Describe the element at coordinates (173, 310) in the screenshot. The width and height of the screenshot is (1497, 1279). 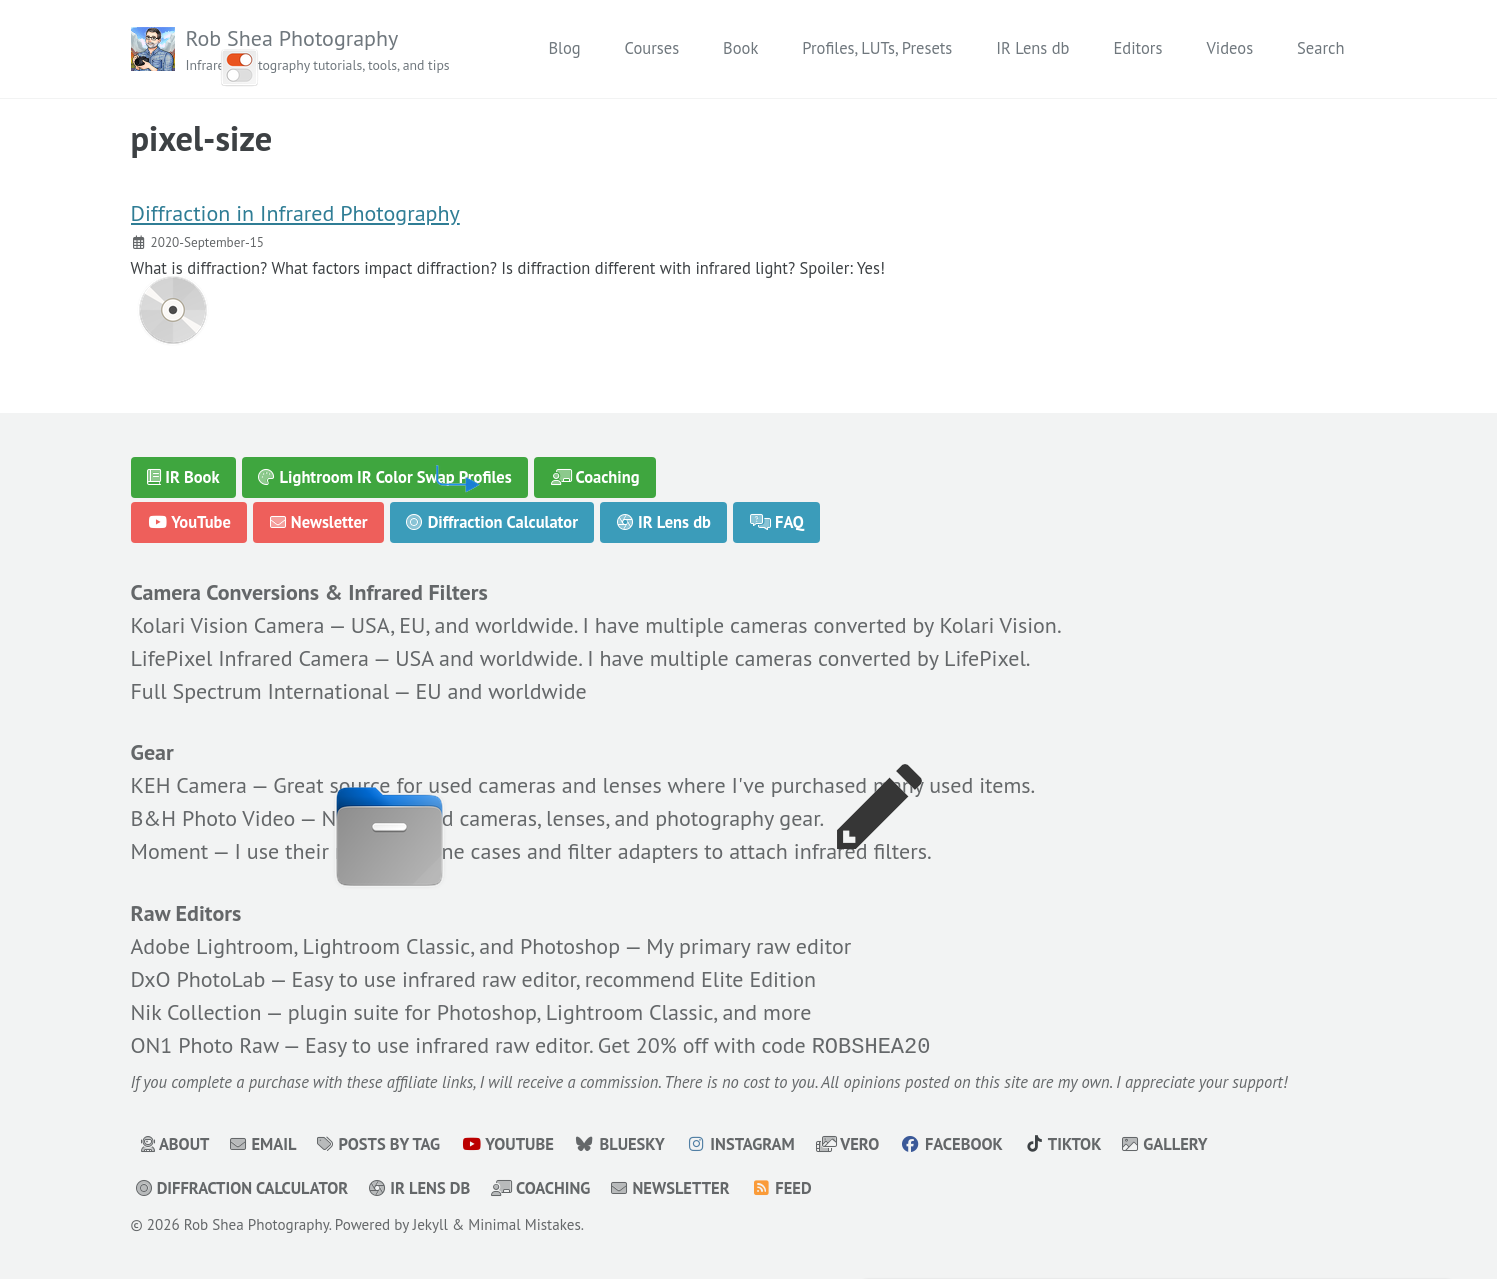
I see `access DVD drive or optical disc contents` at that location.